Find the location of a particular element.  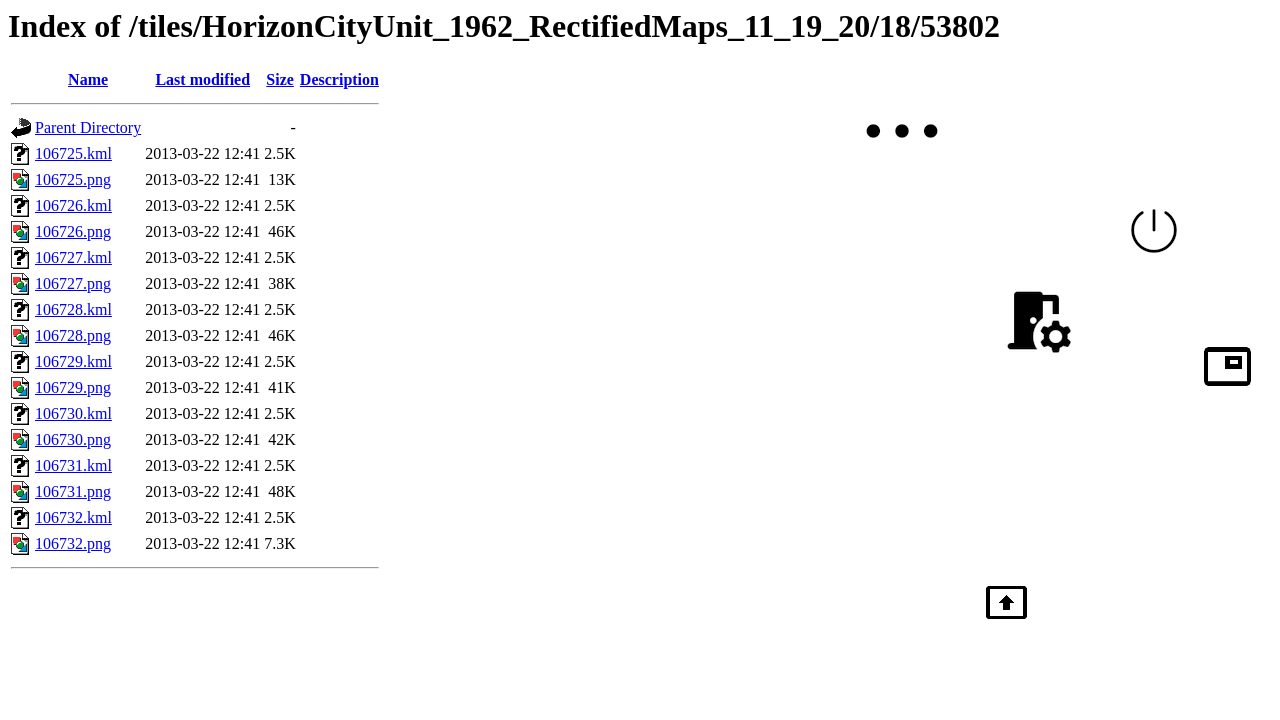

present to all participants is located at coordinates (1006, 602).